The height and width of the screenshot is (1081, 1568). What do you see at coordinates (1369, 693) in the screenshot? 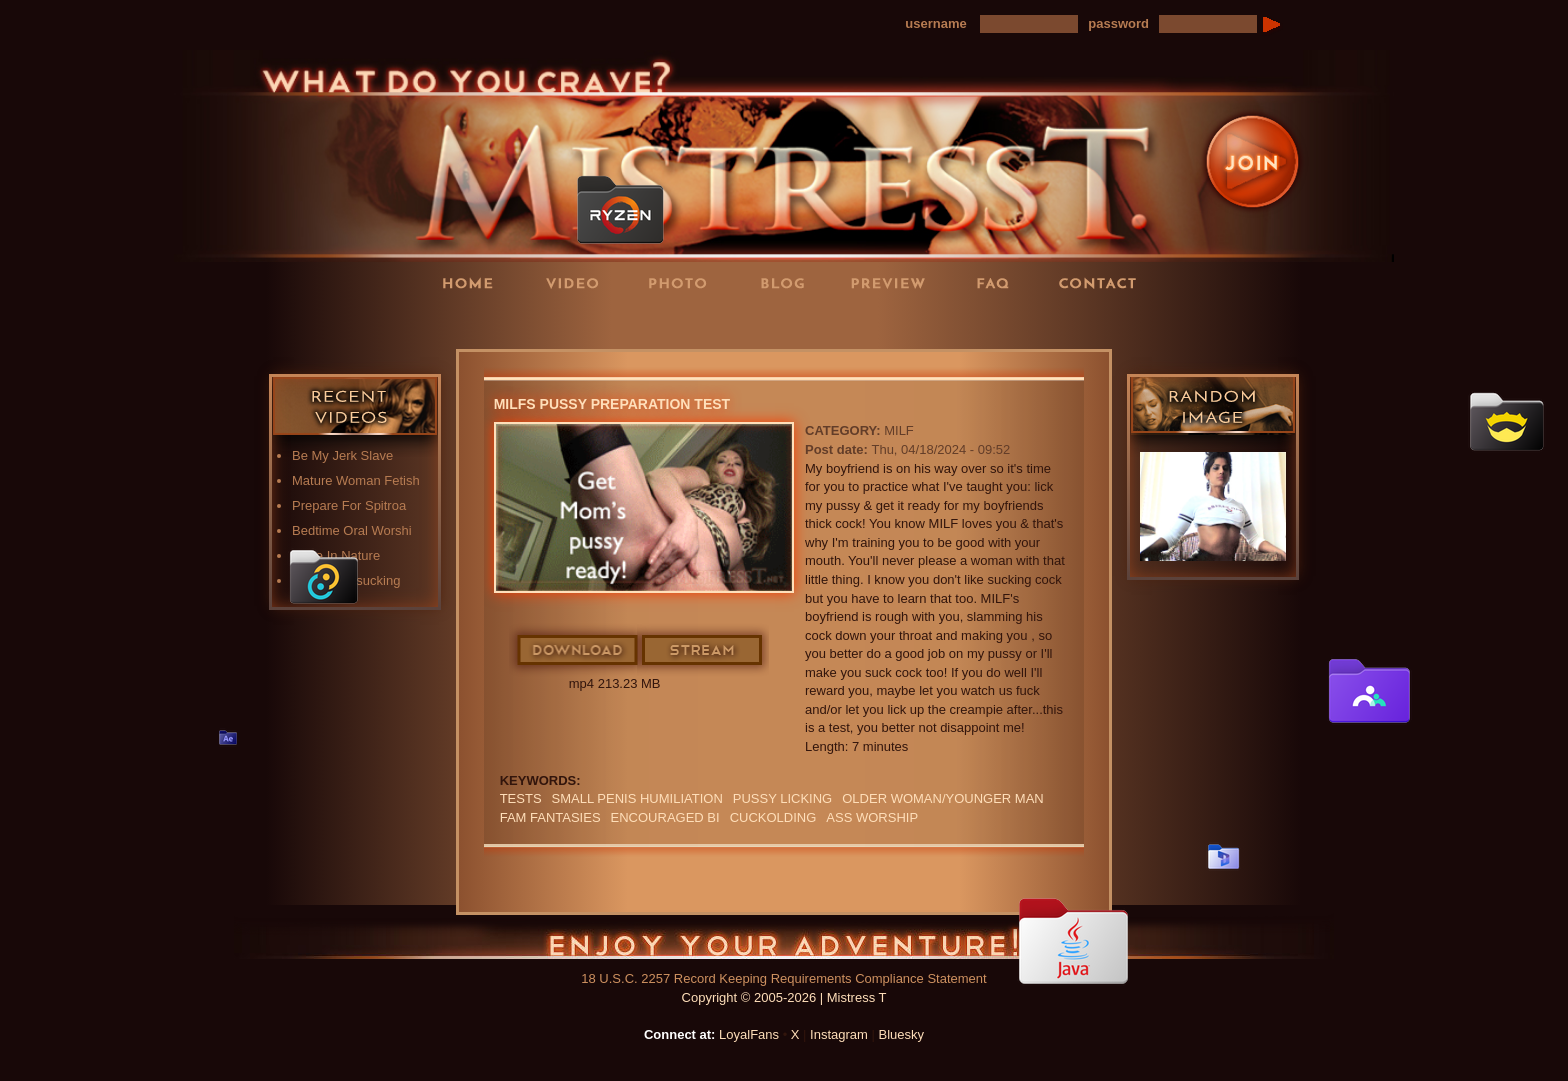
I see `open wondershare famisafe app folder` at bounding box center [1369, 693].